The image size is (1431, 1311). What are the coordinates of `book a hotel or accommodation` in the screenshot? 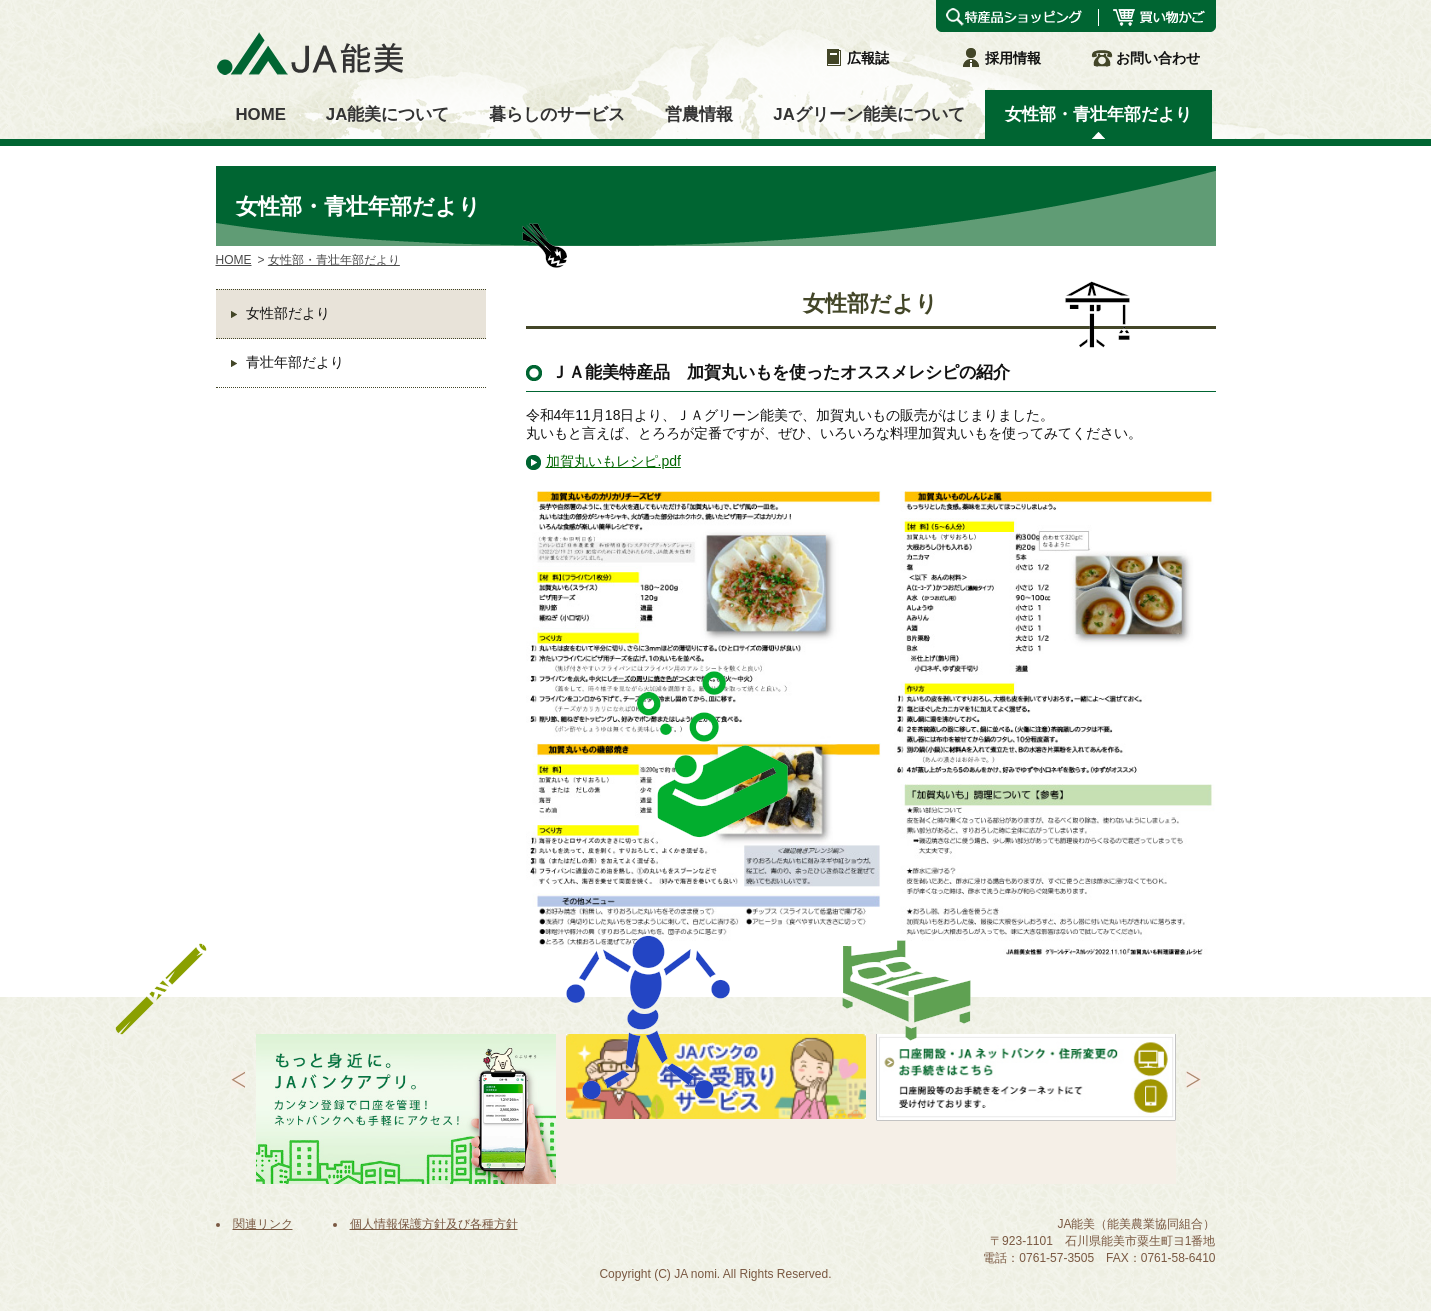 It's located at (906, 990).